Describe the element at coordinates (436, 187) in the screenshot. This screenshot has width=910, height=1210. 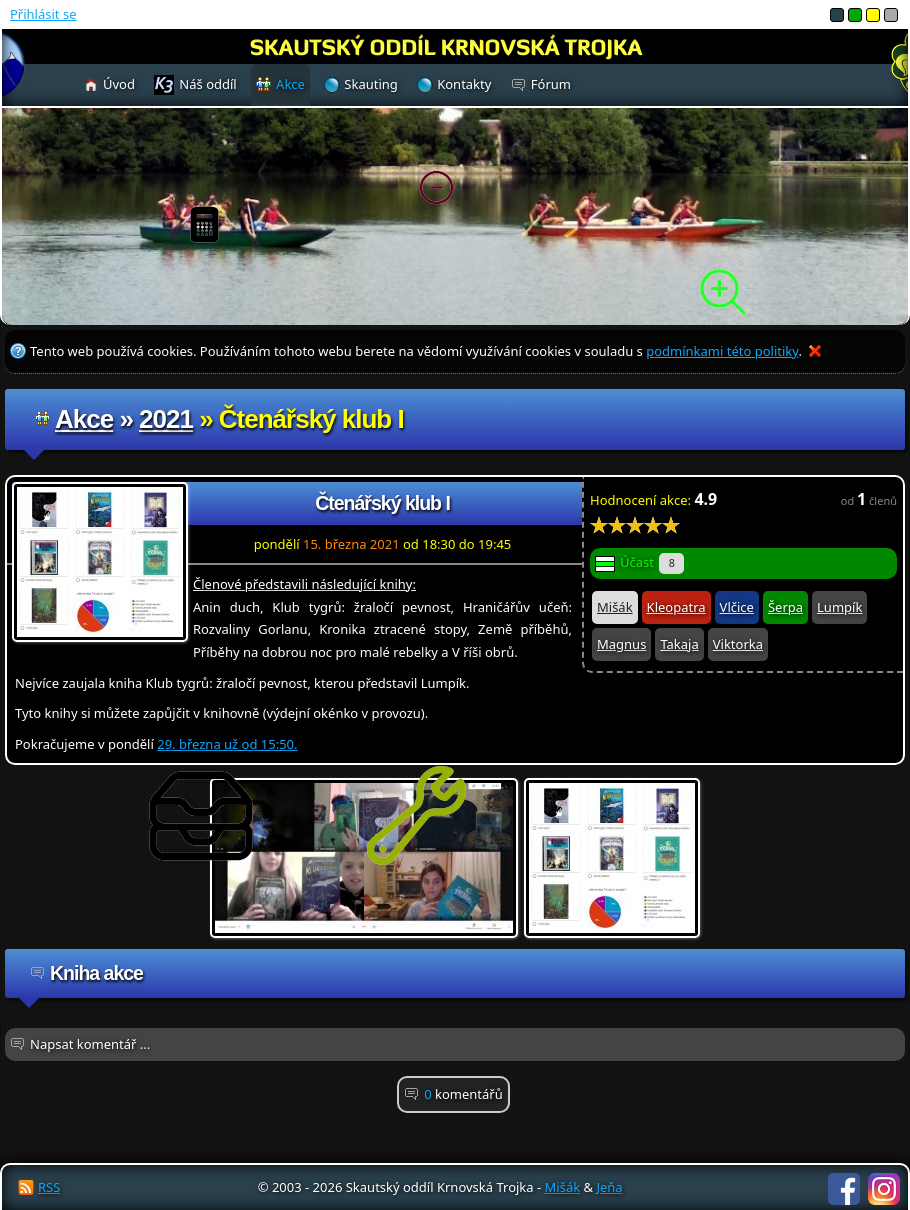
I see `remove an item from a list or cart` at that location.